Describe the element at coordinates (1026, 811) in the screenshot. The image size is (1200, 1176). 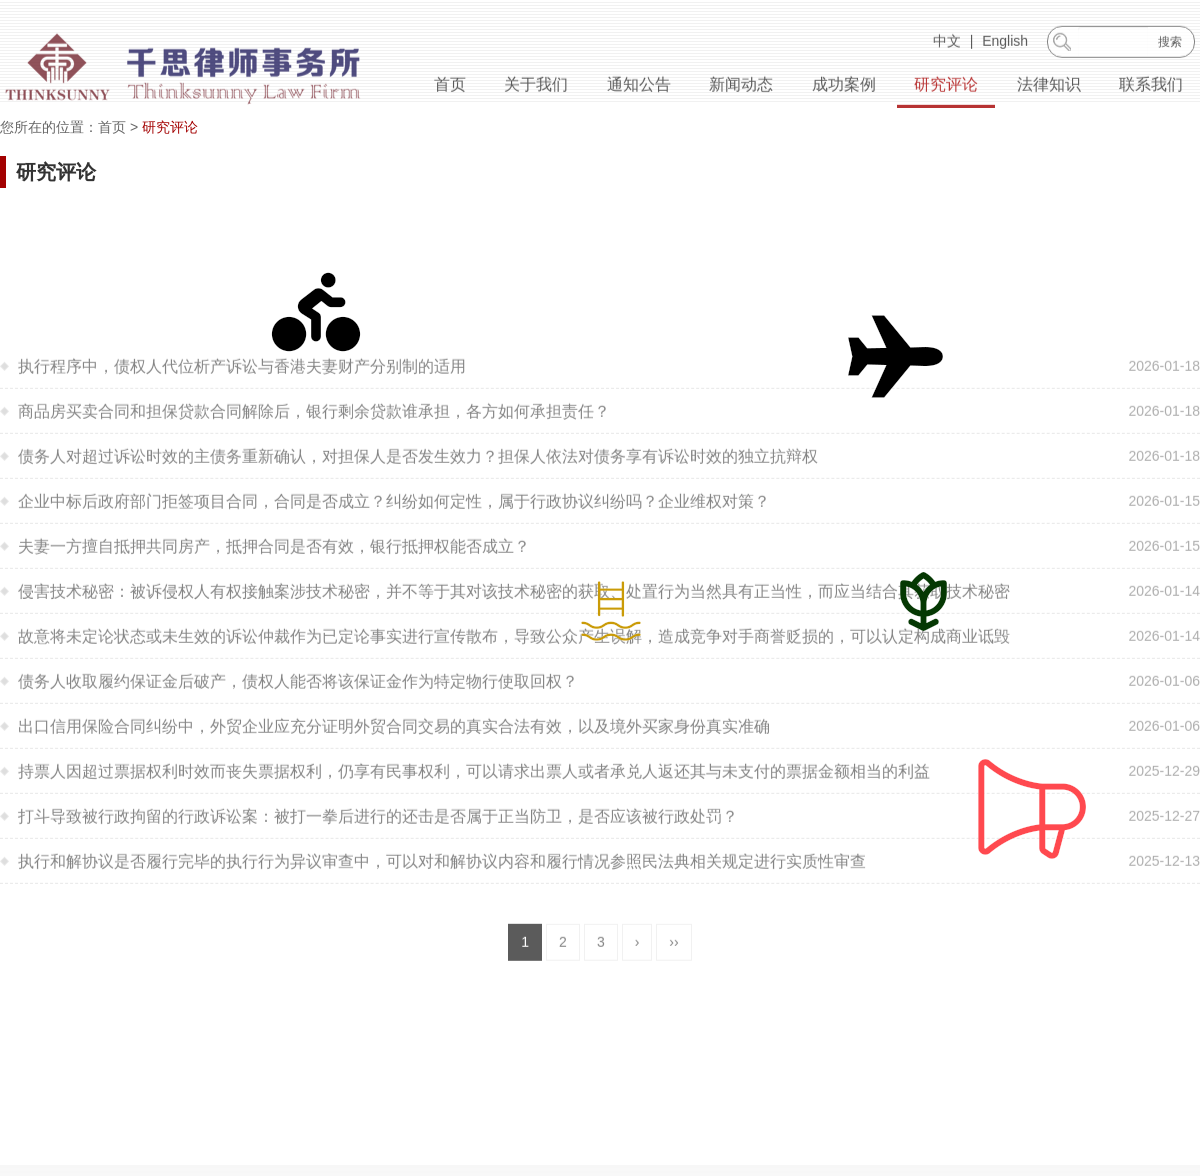
I see `make an announcement or broadcast` at that location.